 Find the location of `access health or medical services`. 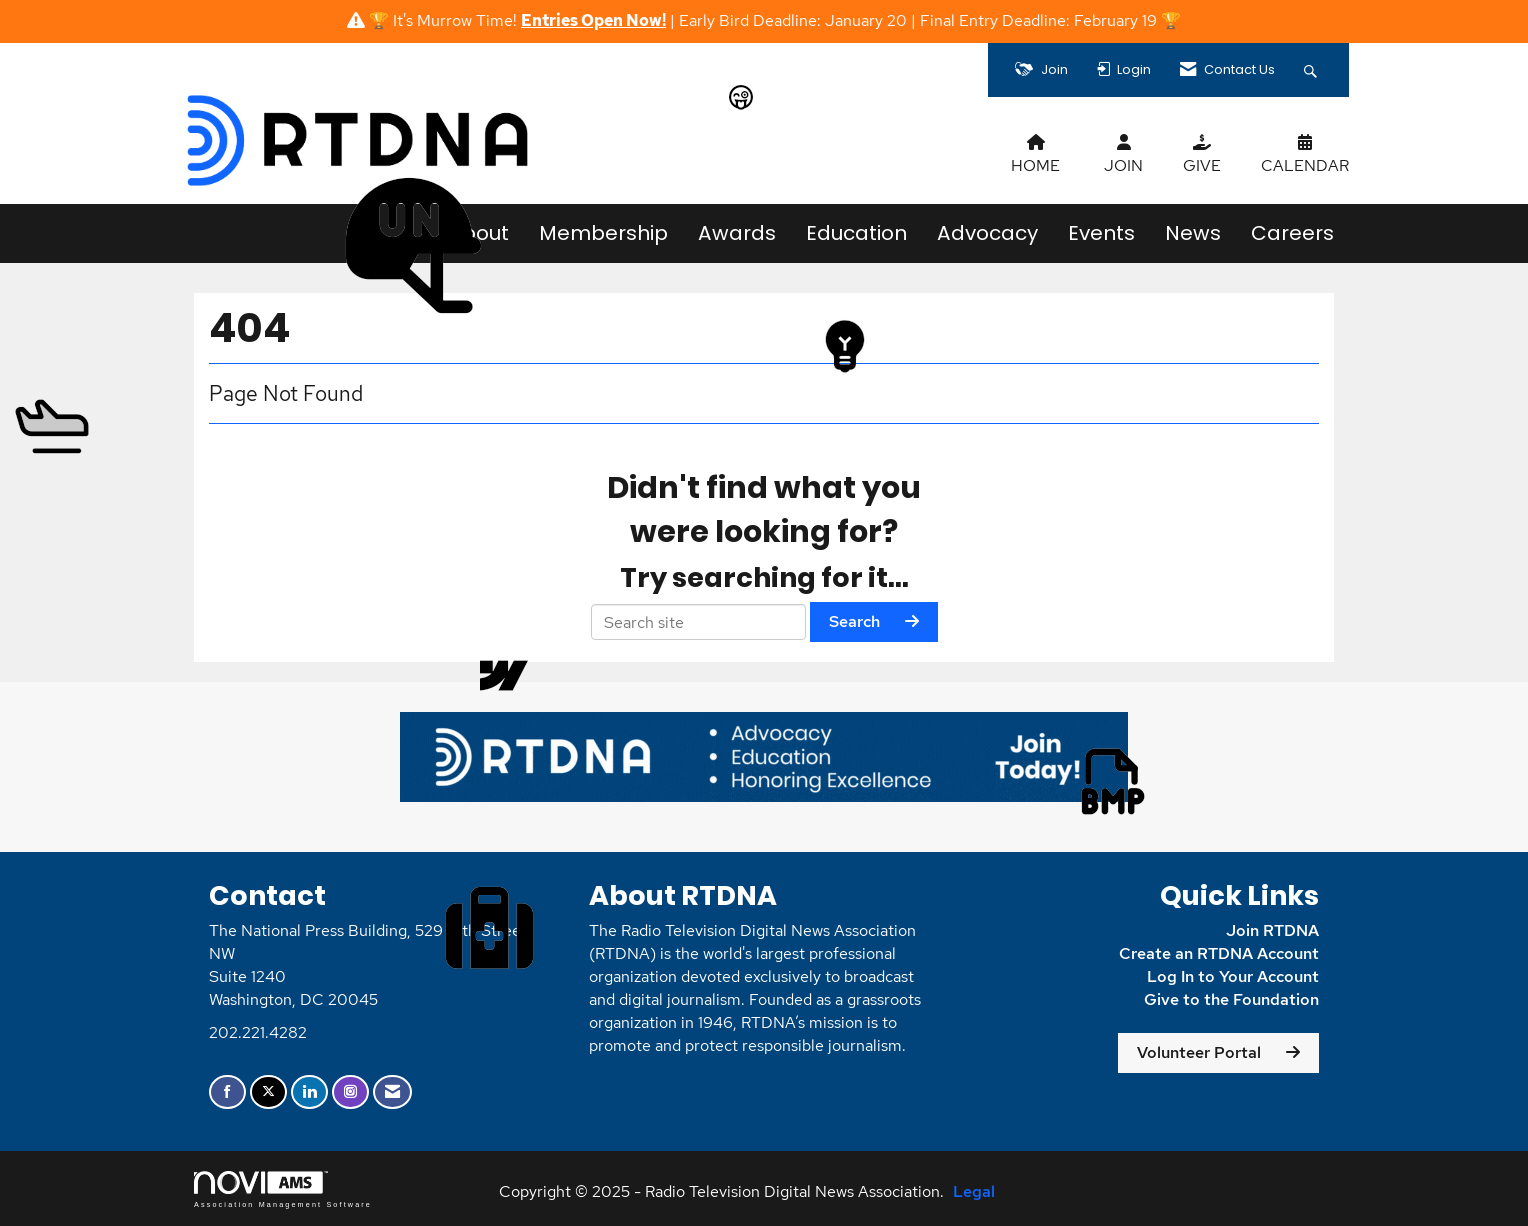

access health or medical services is located at coordinates (489, 930).